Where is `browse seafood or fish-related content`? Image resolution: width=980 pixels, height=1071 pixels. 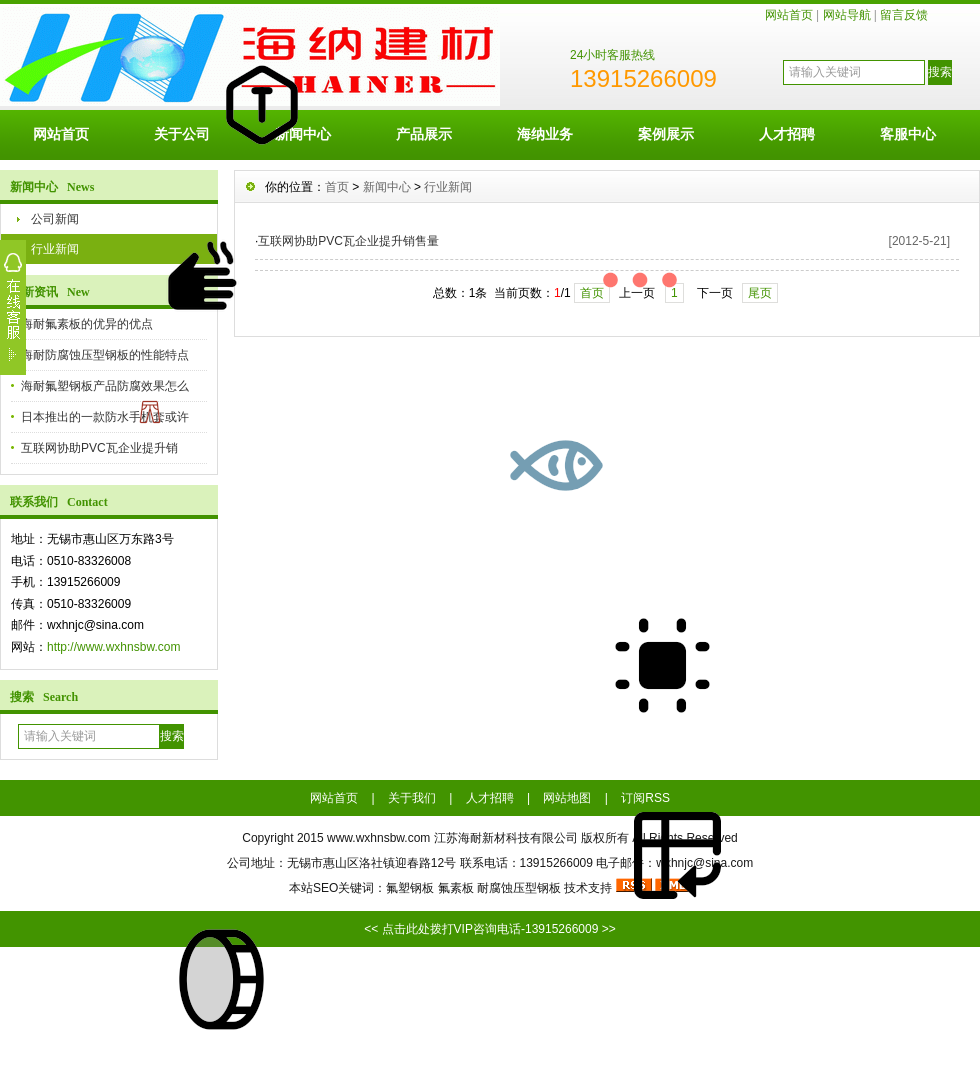 browse seafood or fish-related content is located at coordinates (556, 465).